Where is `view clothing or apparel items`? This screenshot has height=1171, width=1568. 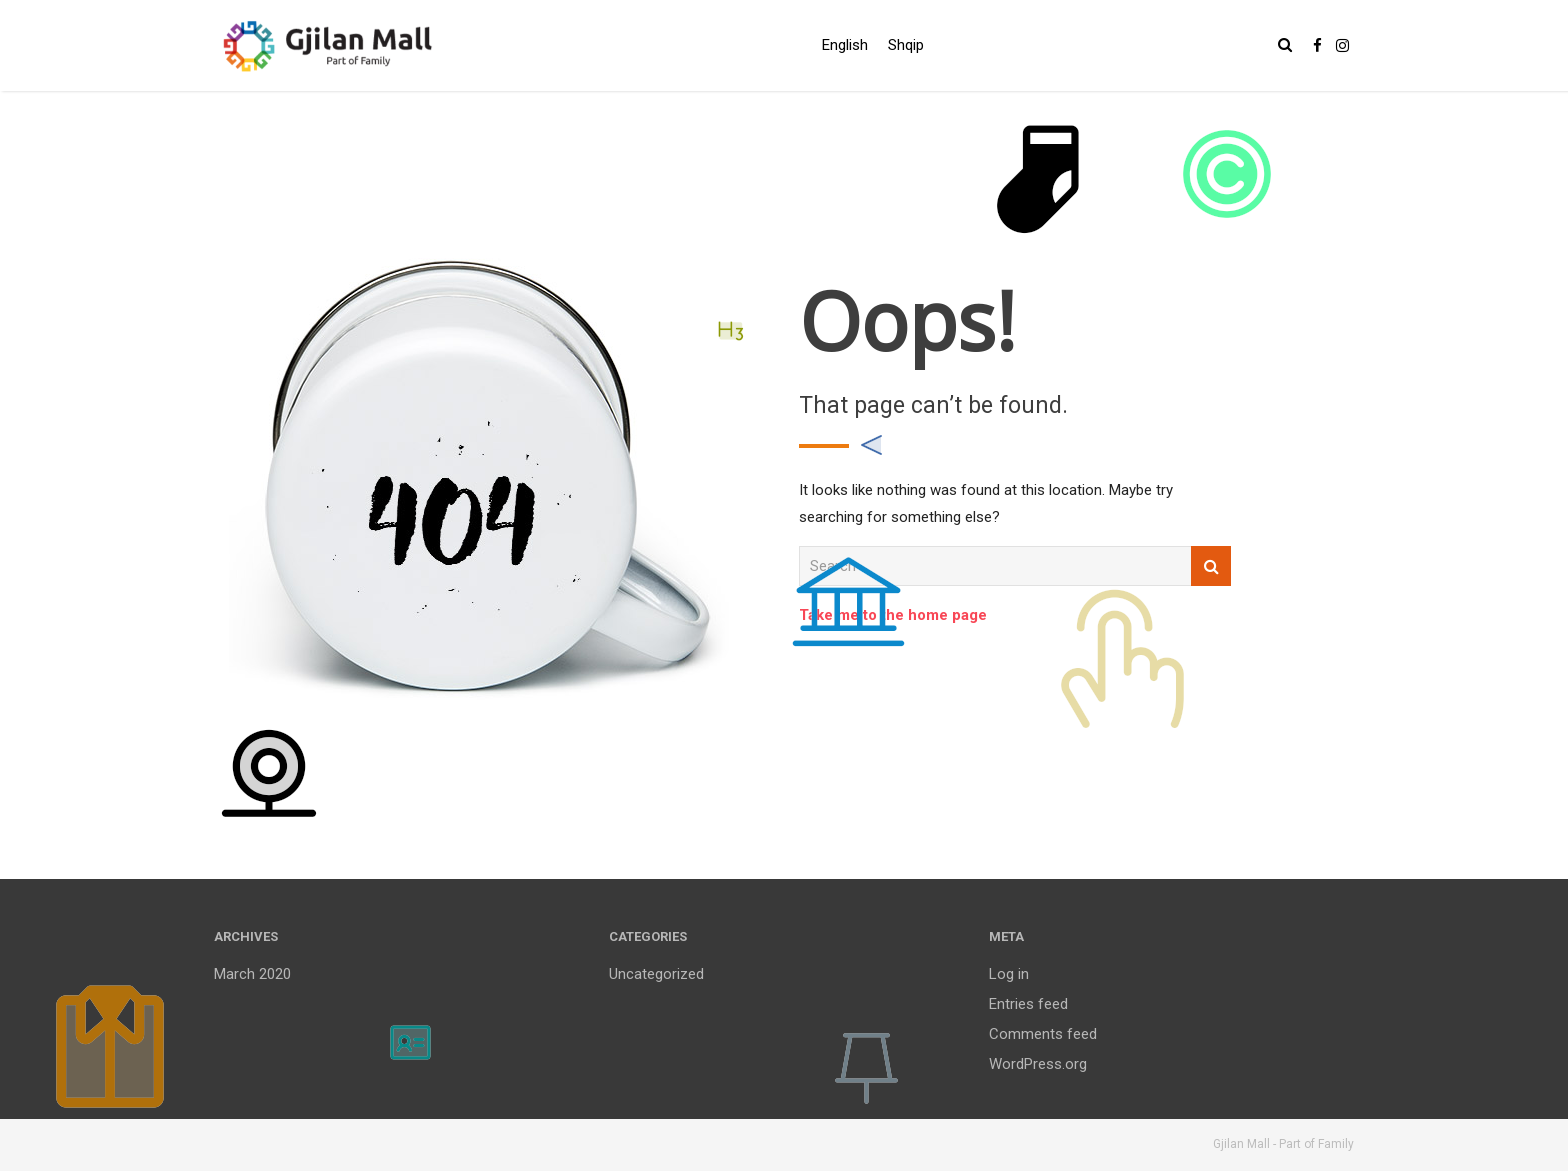 view clothing or apparel items is located at coordinates (110, 1049).